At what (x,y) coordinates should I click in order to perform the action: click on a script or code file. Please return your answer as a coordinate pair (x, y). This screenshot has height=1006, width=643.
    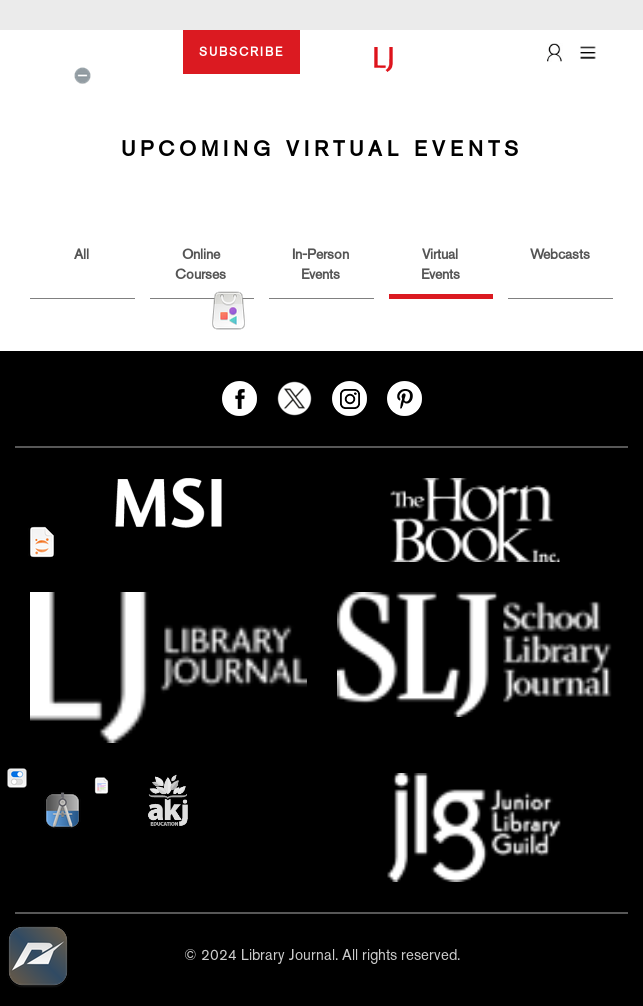
    Looking at the image, I should click on (101, 785).